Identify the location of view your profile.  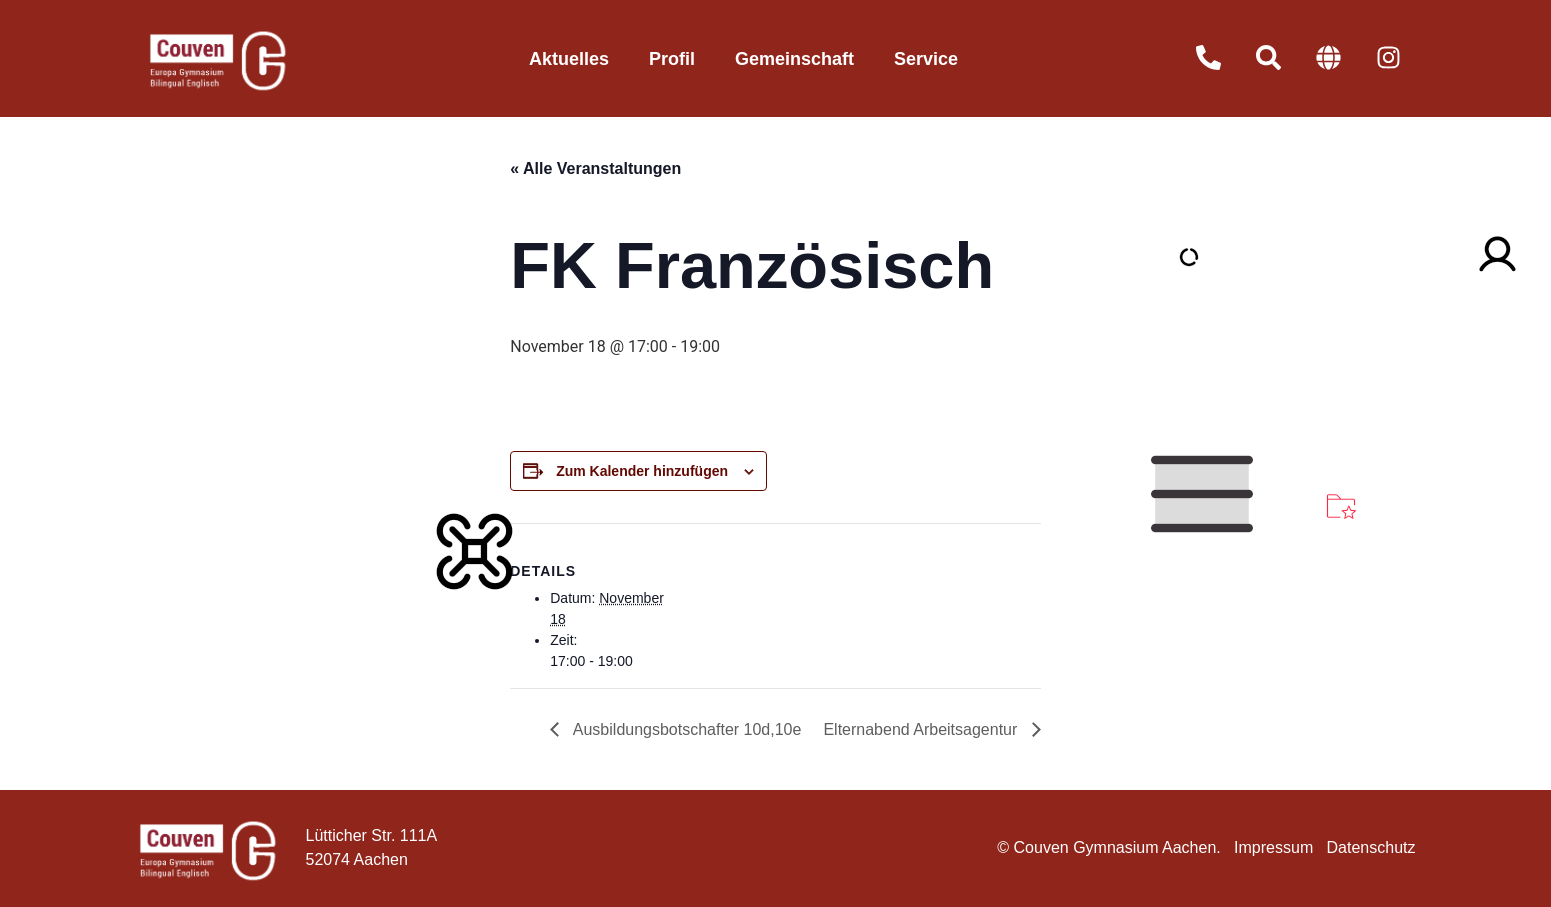
(1497, 254).